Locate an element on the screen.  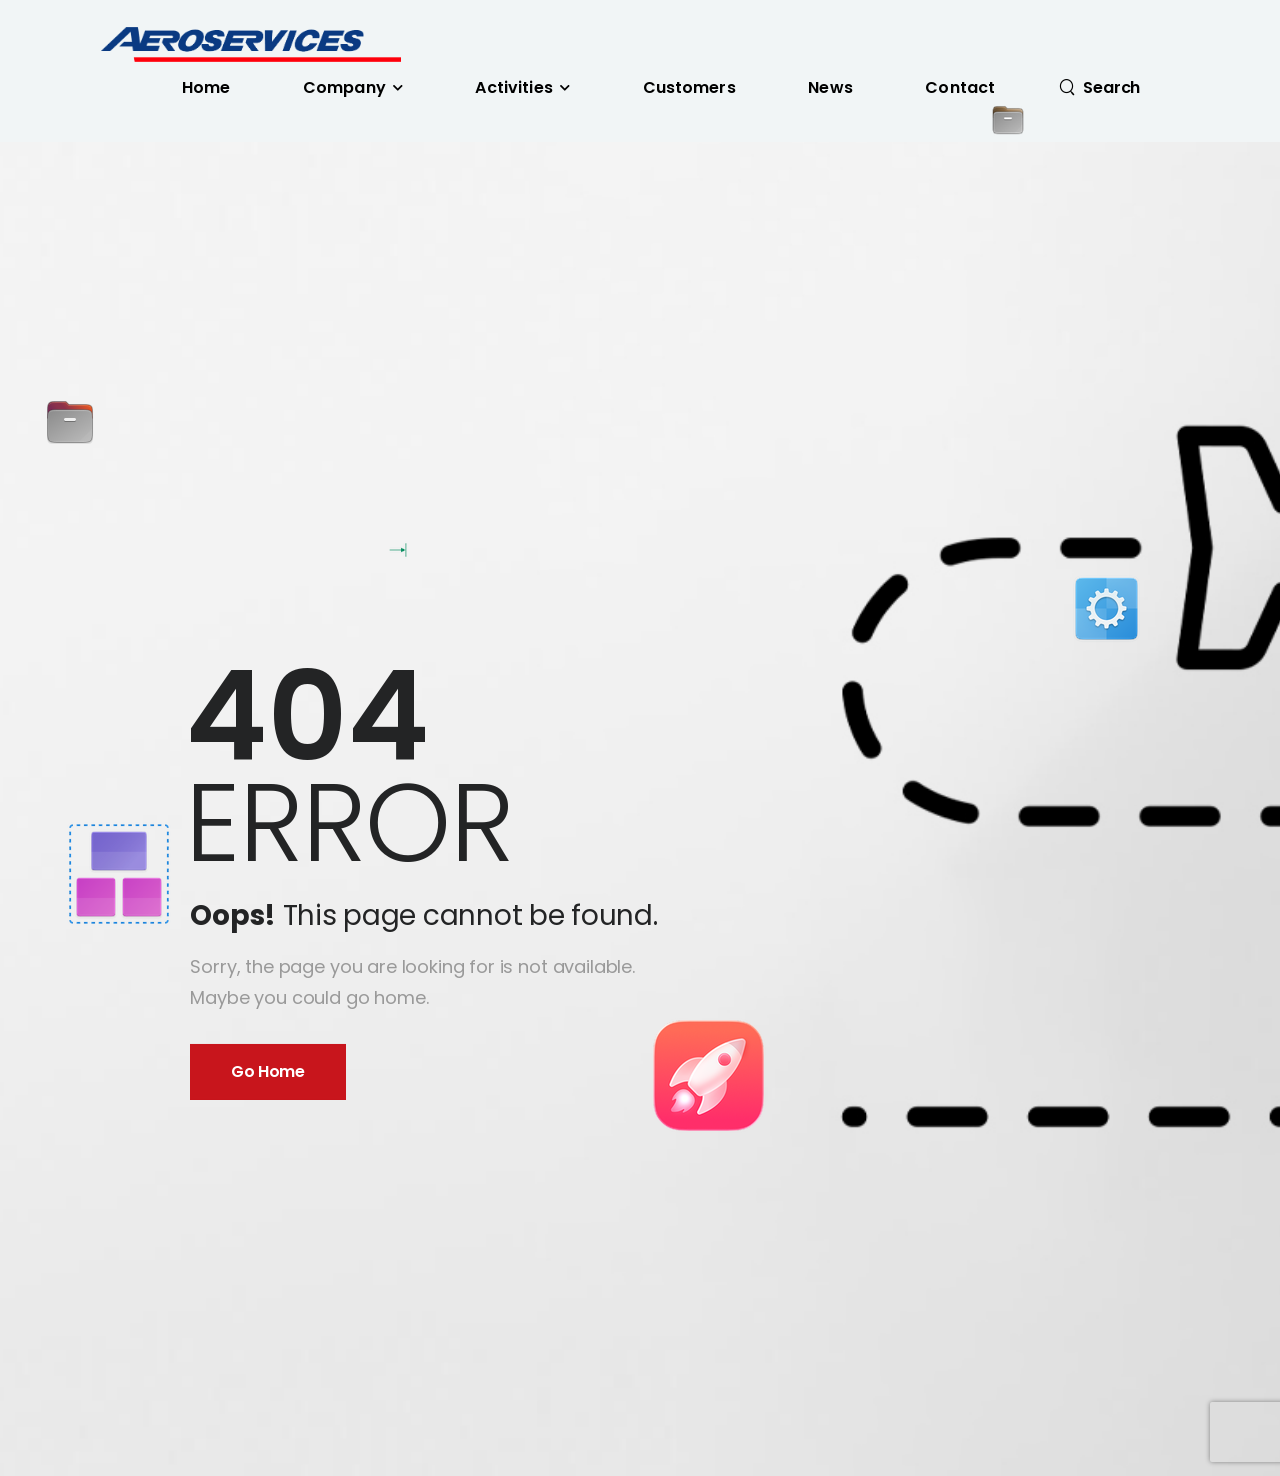
open file manager application is located at coordinates (1008, 120).